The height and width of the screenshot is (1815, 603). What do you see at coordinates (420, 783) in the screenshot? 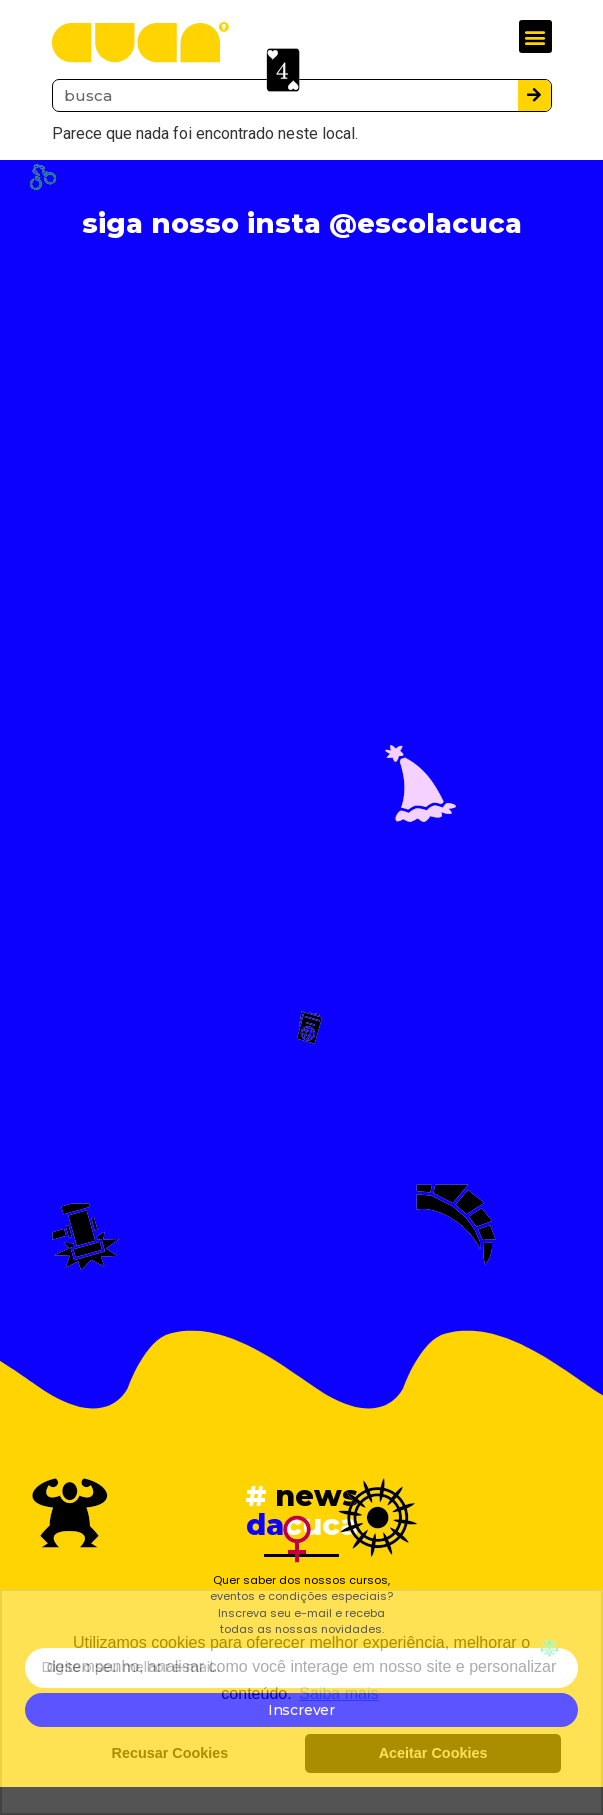
I see `holiday or christmas-themed content` at bounding box center [420, 783].